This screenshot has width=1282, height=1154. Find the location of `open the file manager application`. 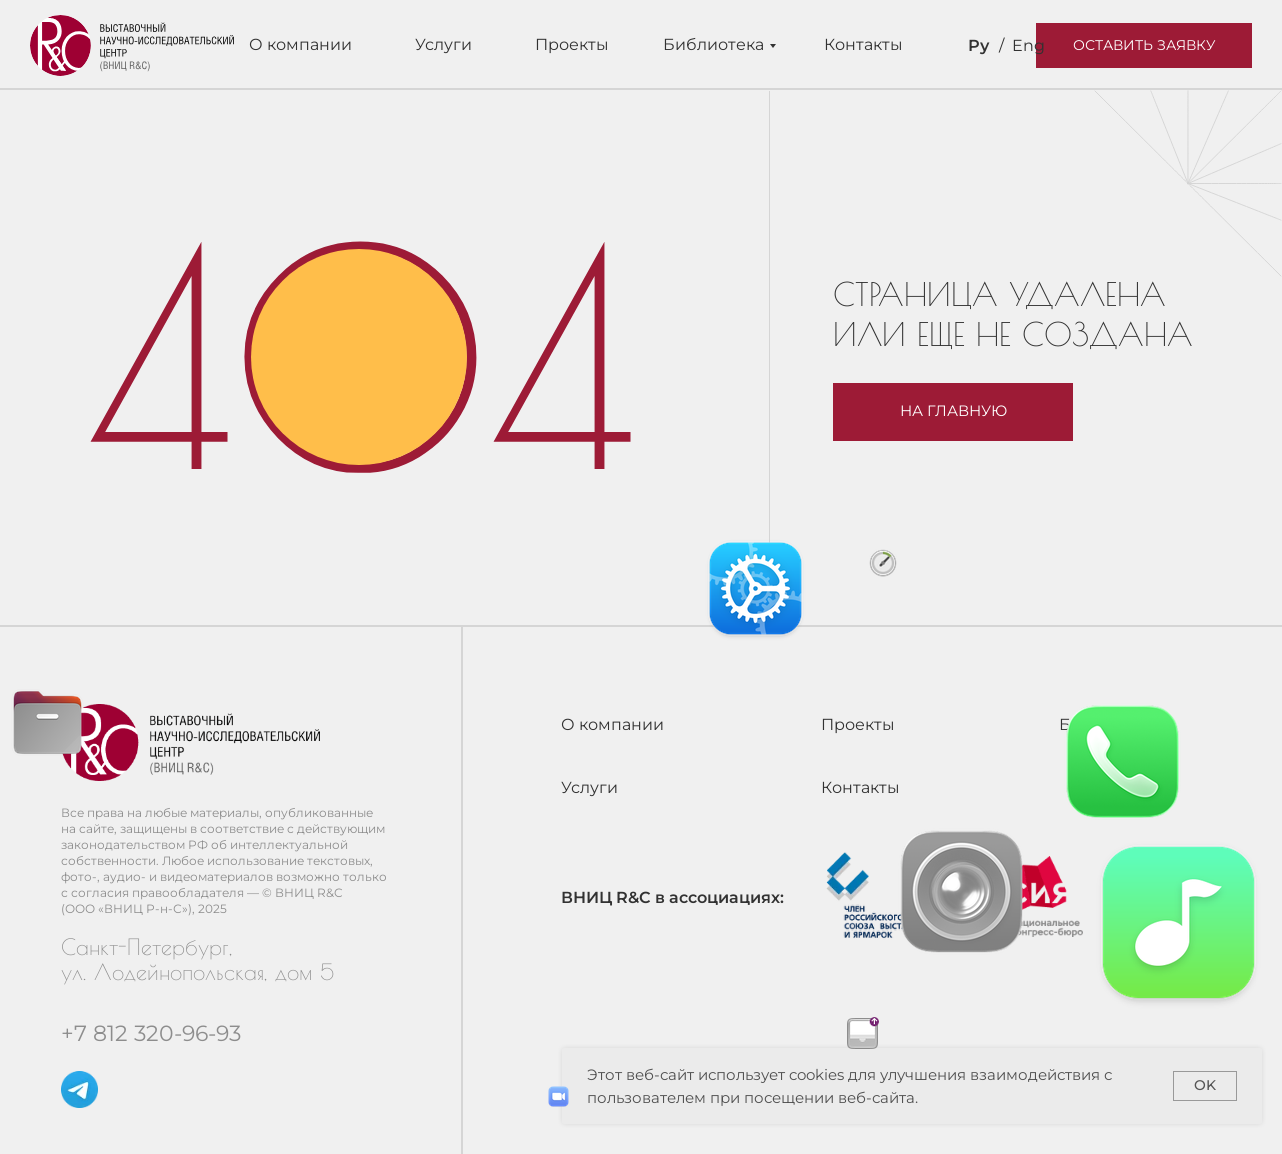

open the file manager application is located at coordinates (47, 722).